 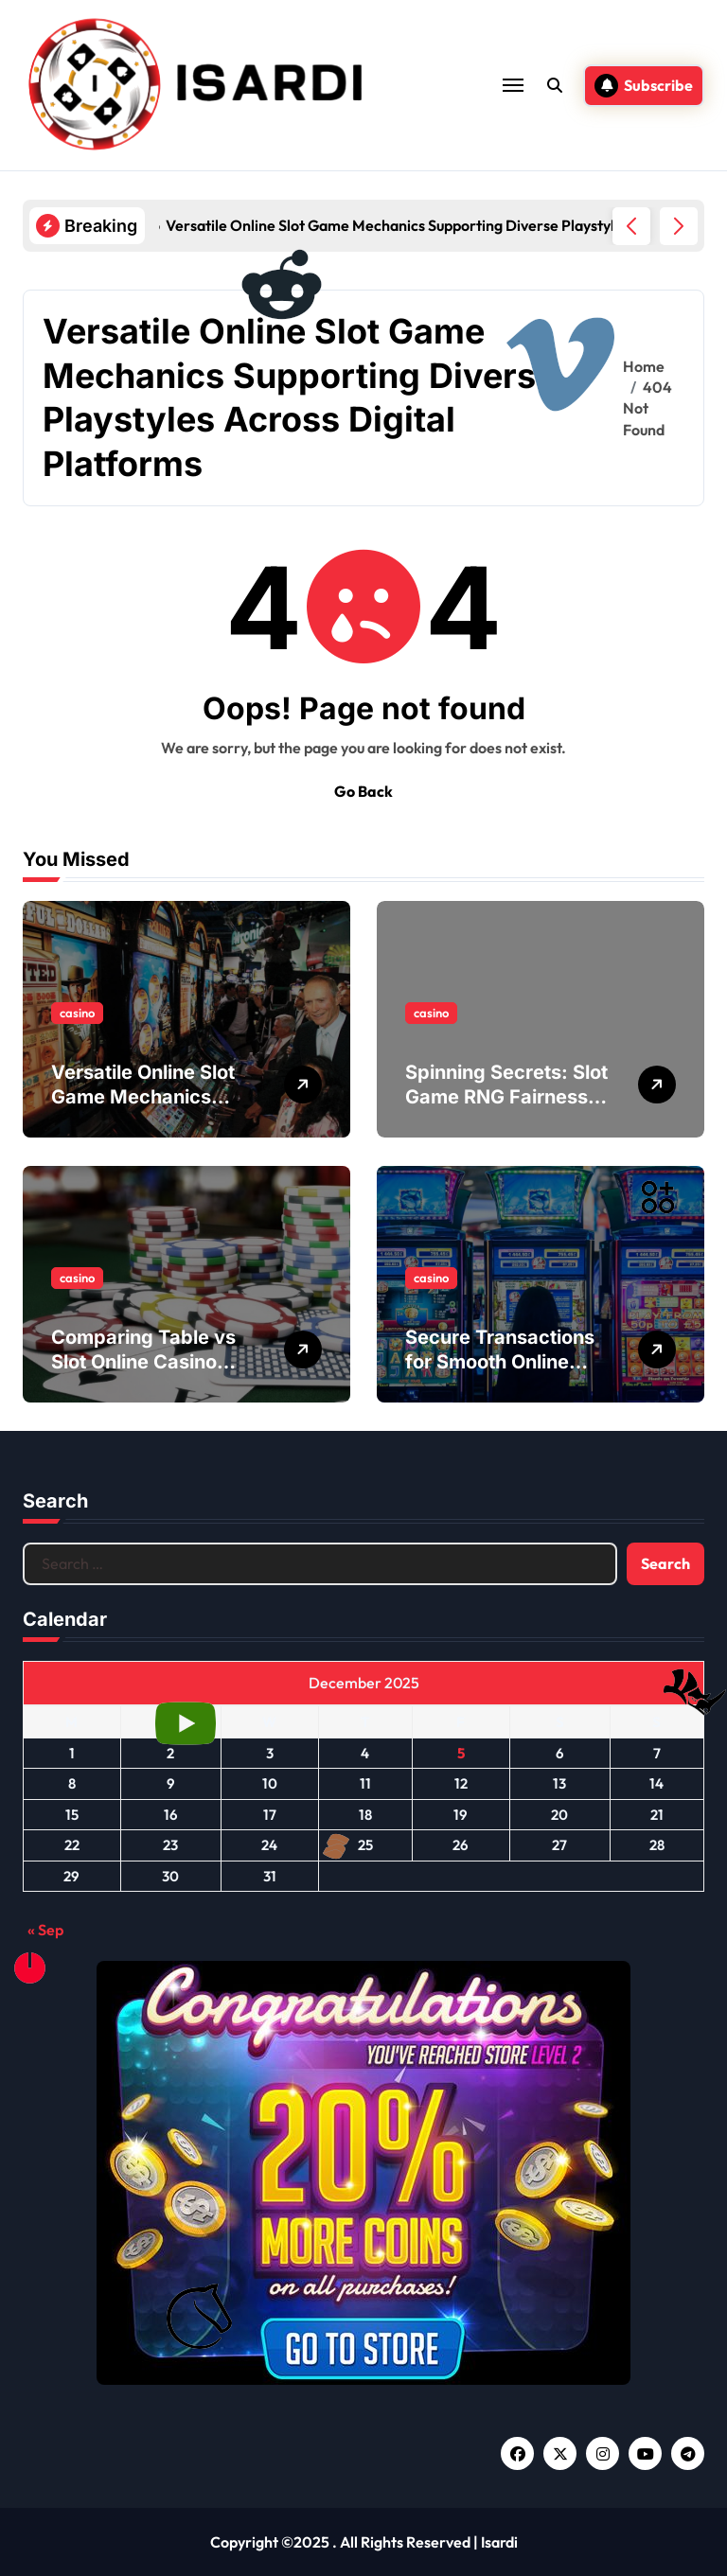 What do you see at coordinates (281, 284) in the screenshot?
I see `open the reddit app` at bounding box center [281, 284].